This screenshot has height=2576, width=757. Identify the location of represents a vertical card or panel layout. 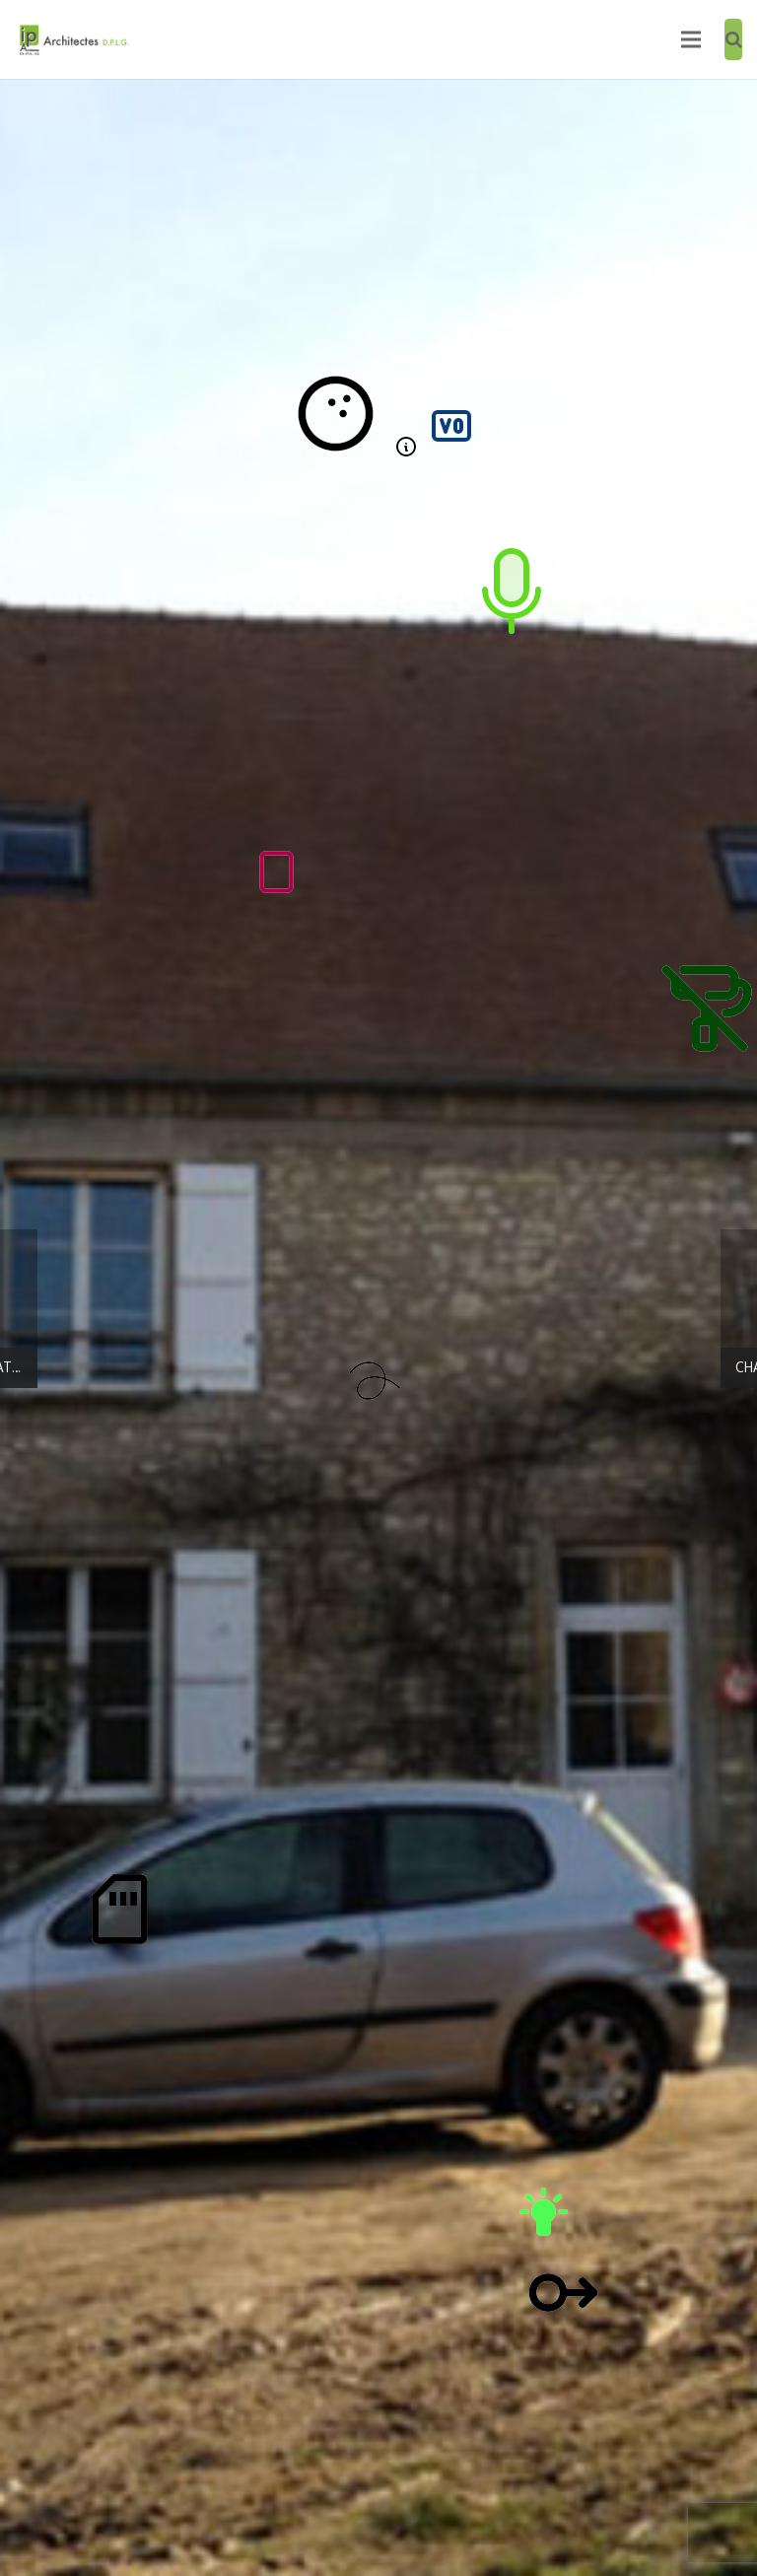
(276, 871).